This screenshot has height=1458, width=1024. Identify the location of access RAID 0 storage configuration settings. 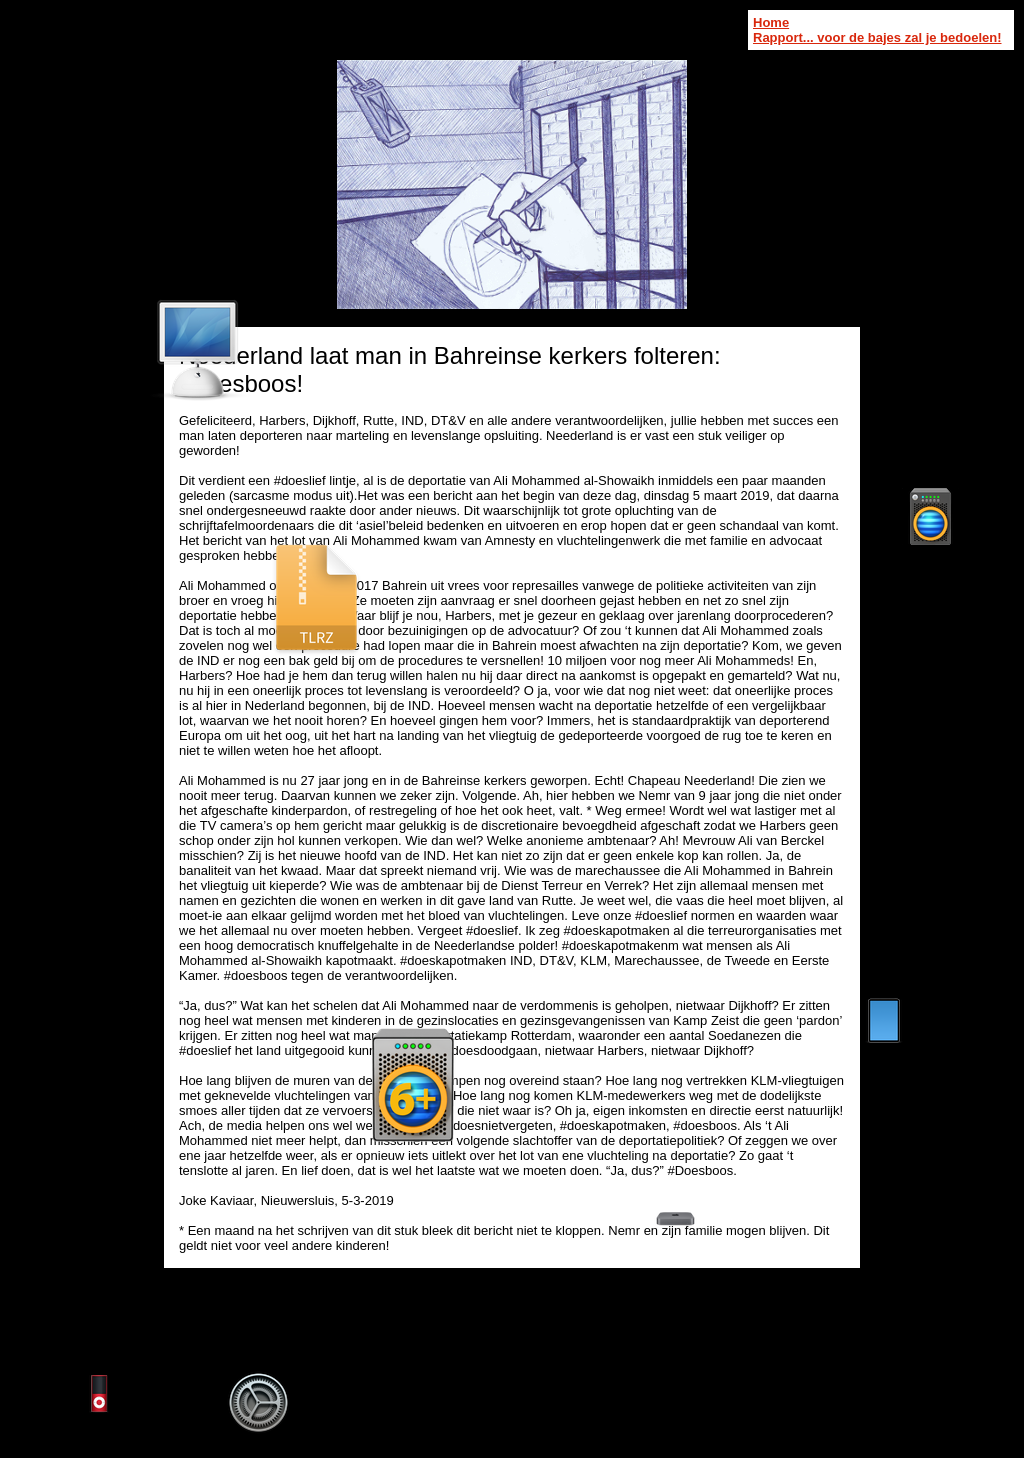
(930, 516).